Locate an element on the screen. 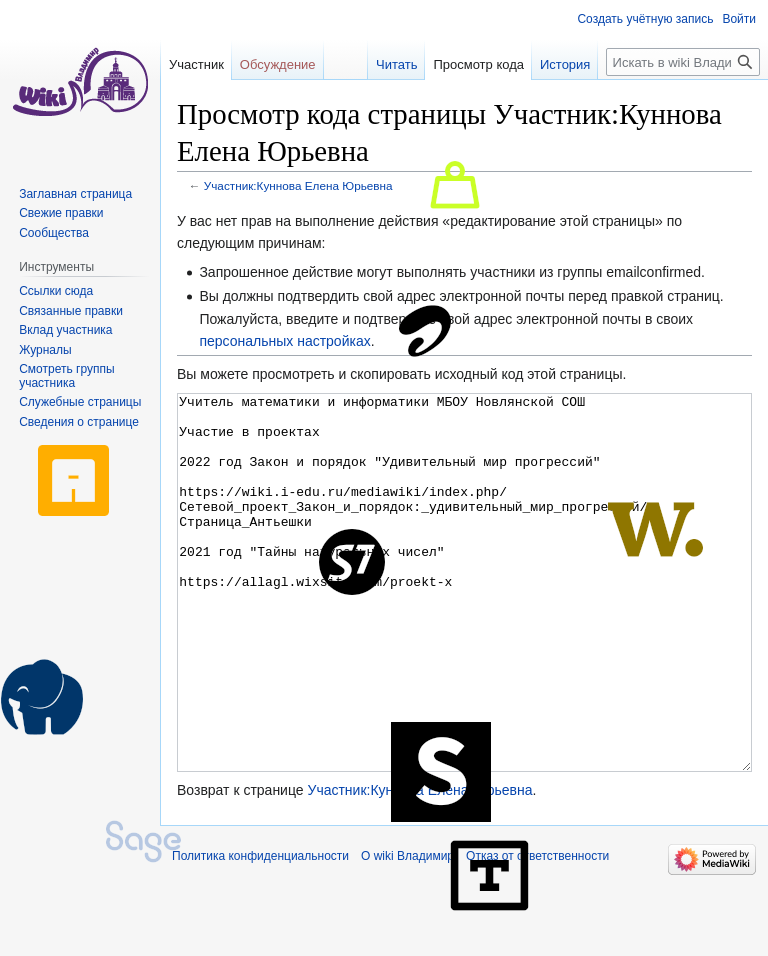 The image size is (768, 956). semantic ui framework logo is located at coordinates (441, 772).